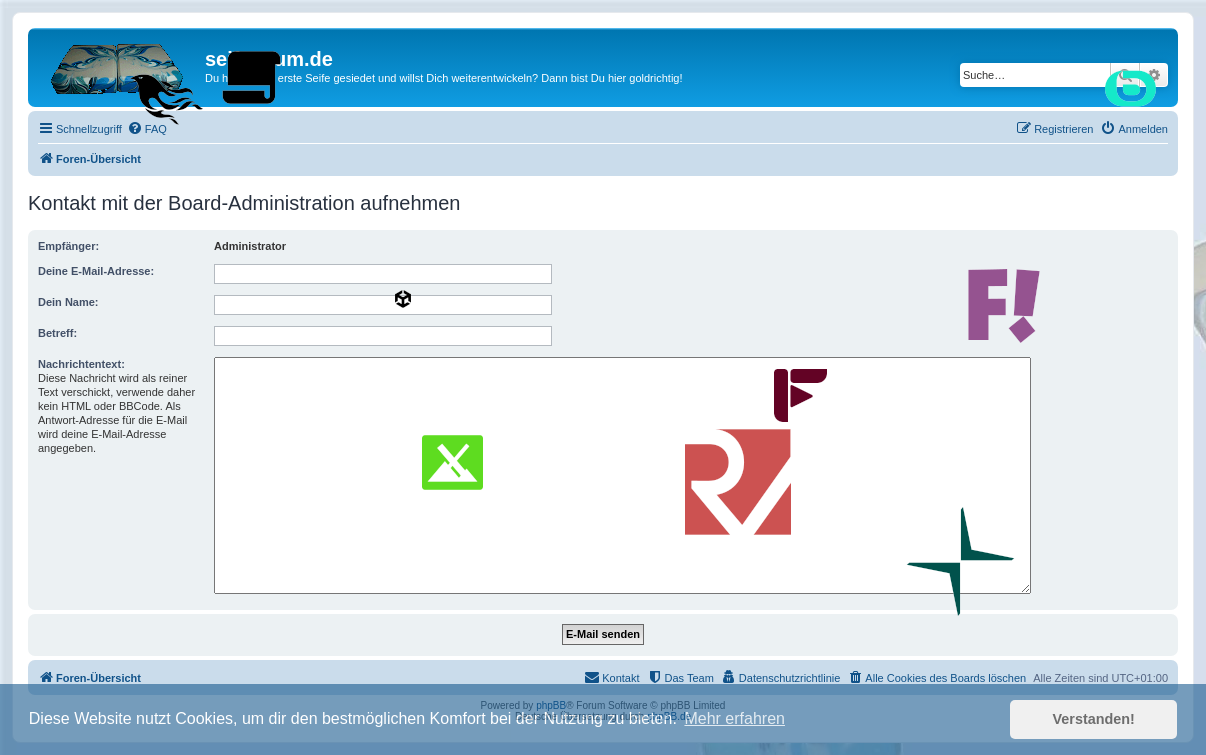 This screenshot has height=755, width=1206. I want to click on unity game engine logo, so click(403, 299).